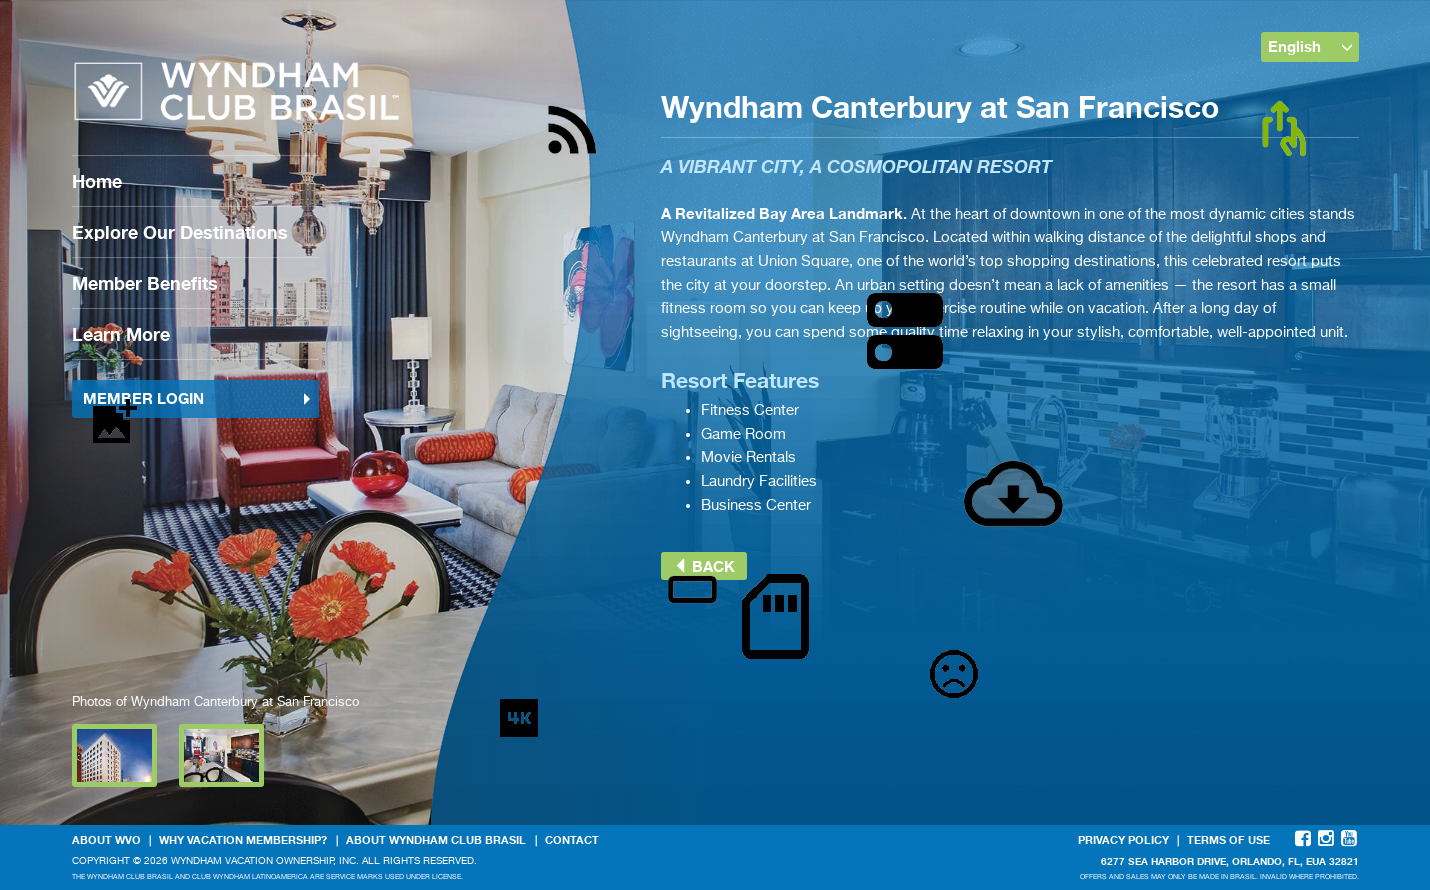 The width and height of the screenshot is (1430, 890). What do you see at coordinates (1281, 128) in the screenshot?
I see `deposit or transfer funds` at bounding box center [1281, 128].